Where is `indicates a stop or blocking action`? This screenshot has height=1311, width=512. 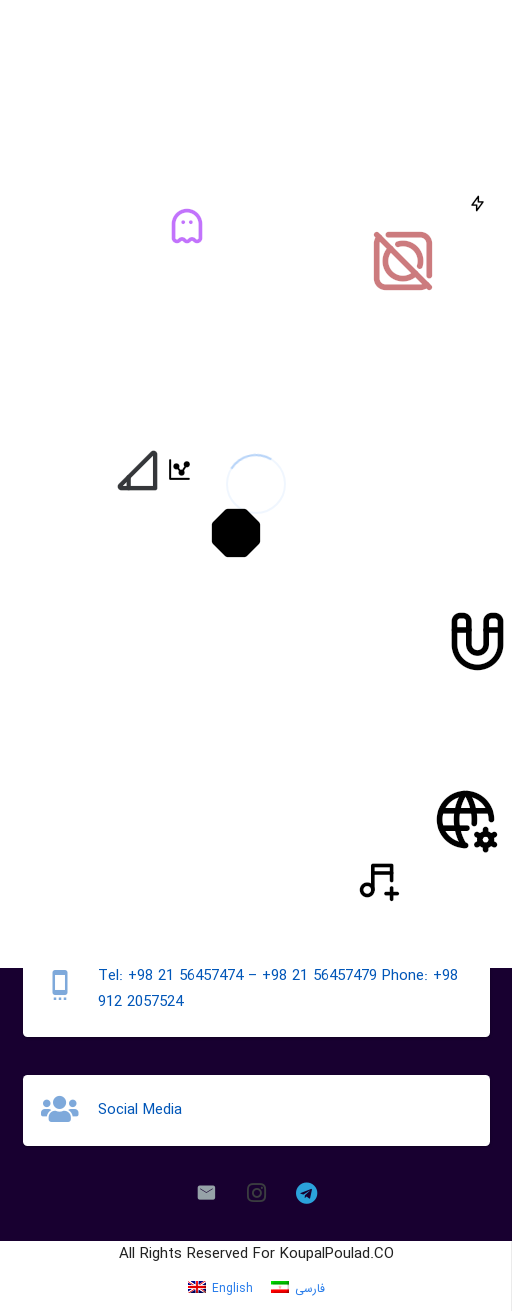 indicates a stop or blocking action is located at coordinates (236, 533).